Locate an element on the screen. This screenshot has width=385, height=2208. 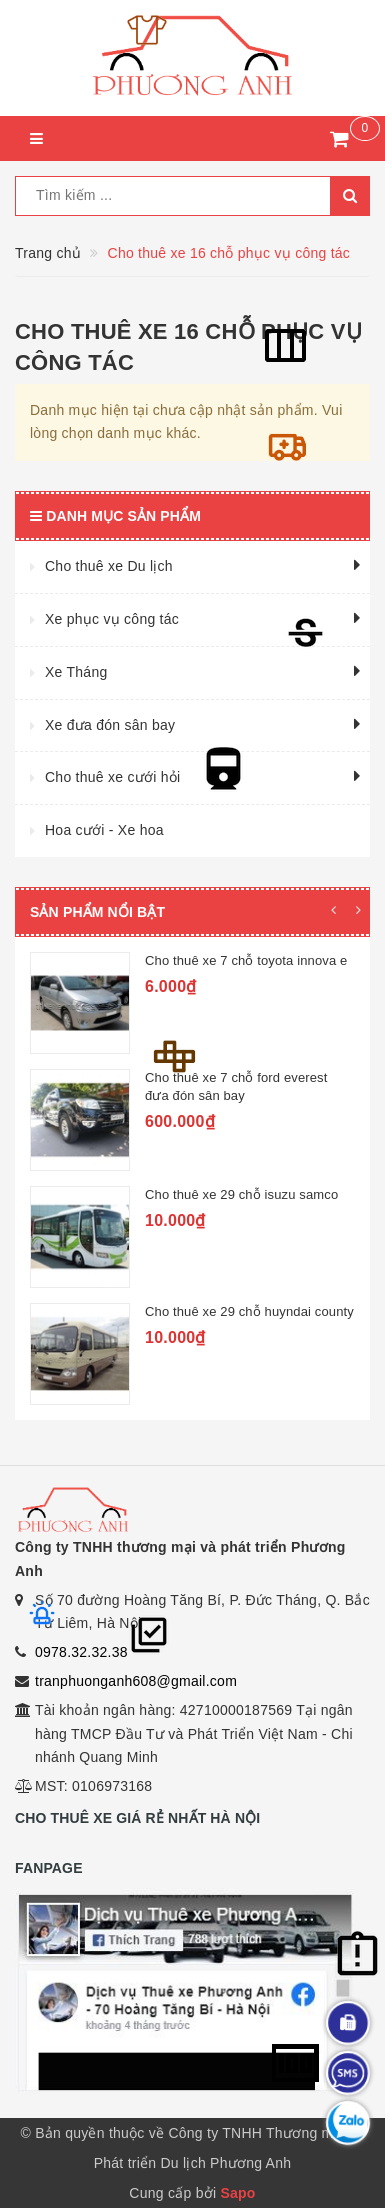
indicates urgent or high-priority notification is located at coordinates (42, 1613).